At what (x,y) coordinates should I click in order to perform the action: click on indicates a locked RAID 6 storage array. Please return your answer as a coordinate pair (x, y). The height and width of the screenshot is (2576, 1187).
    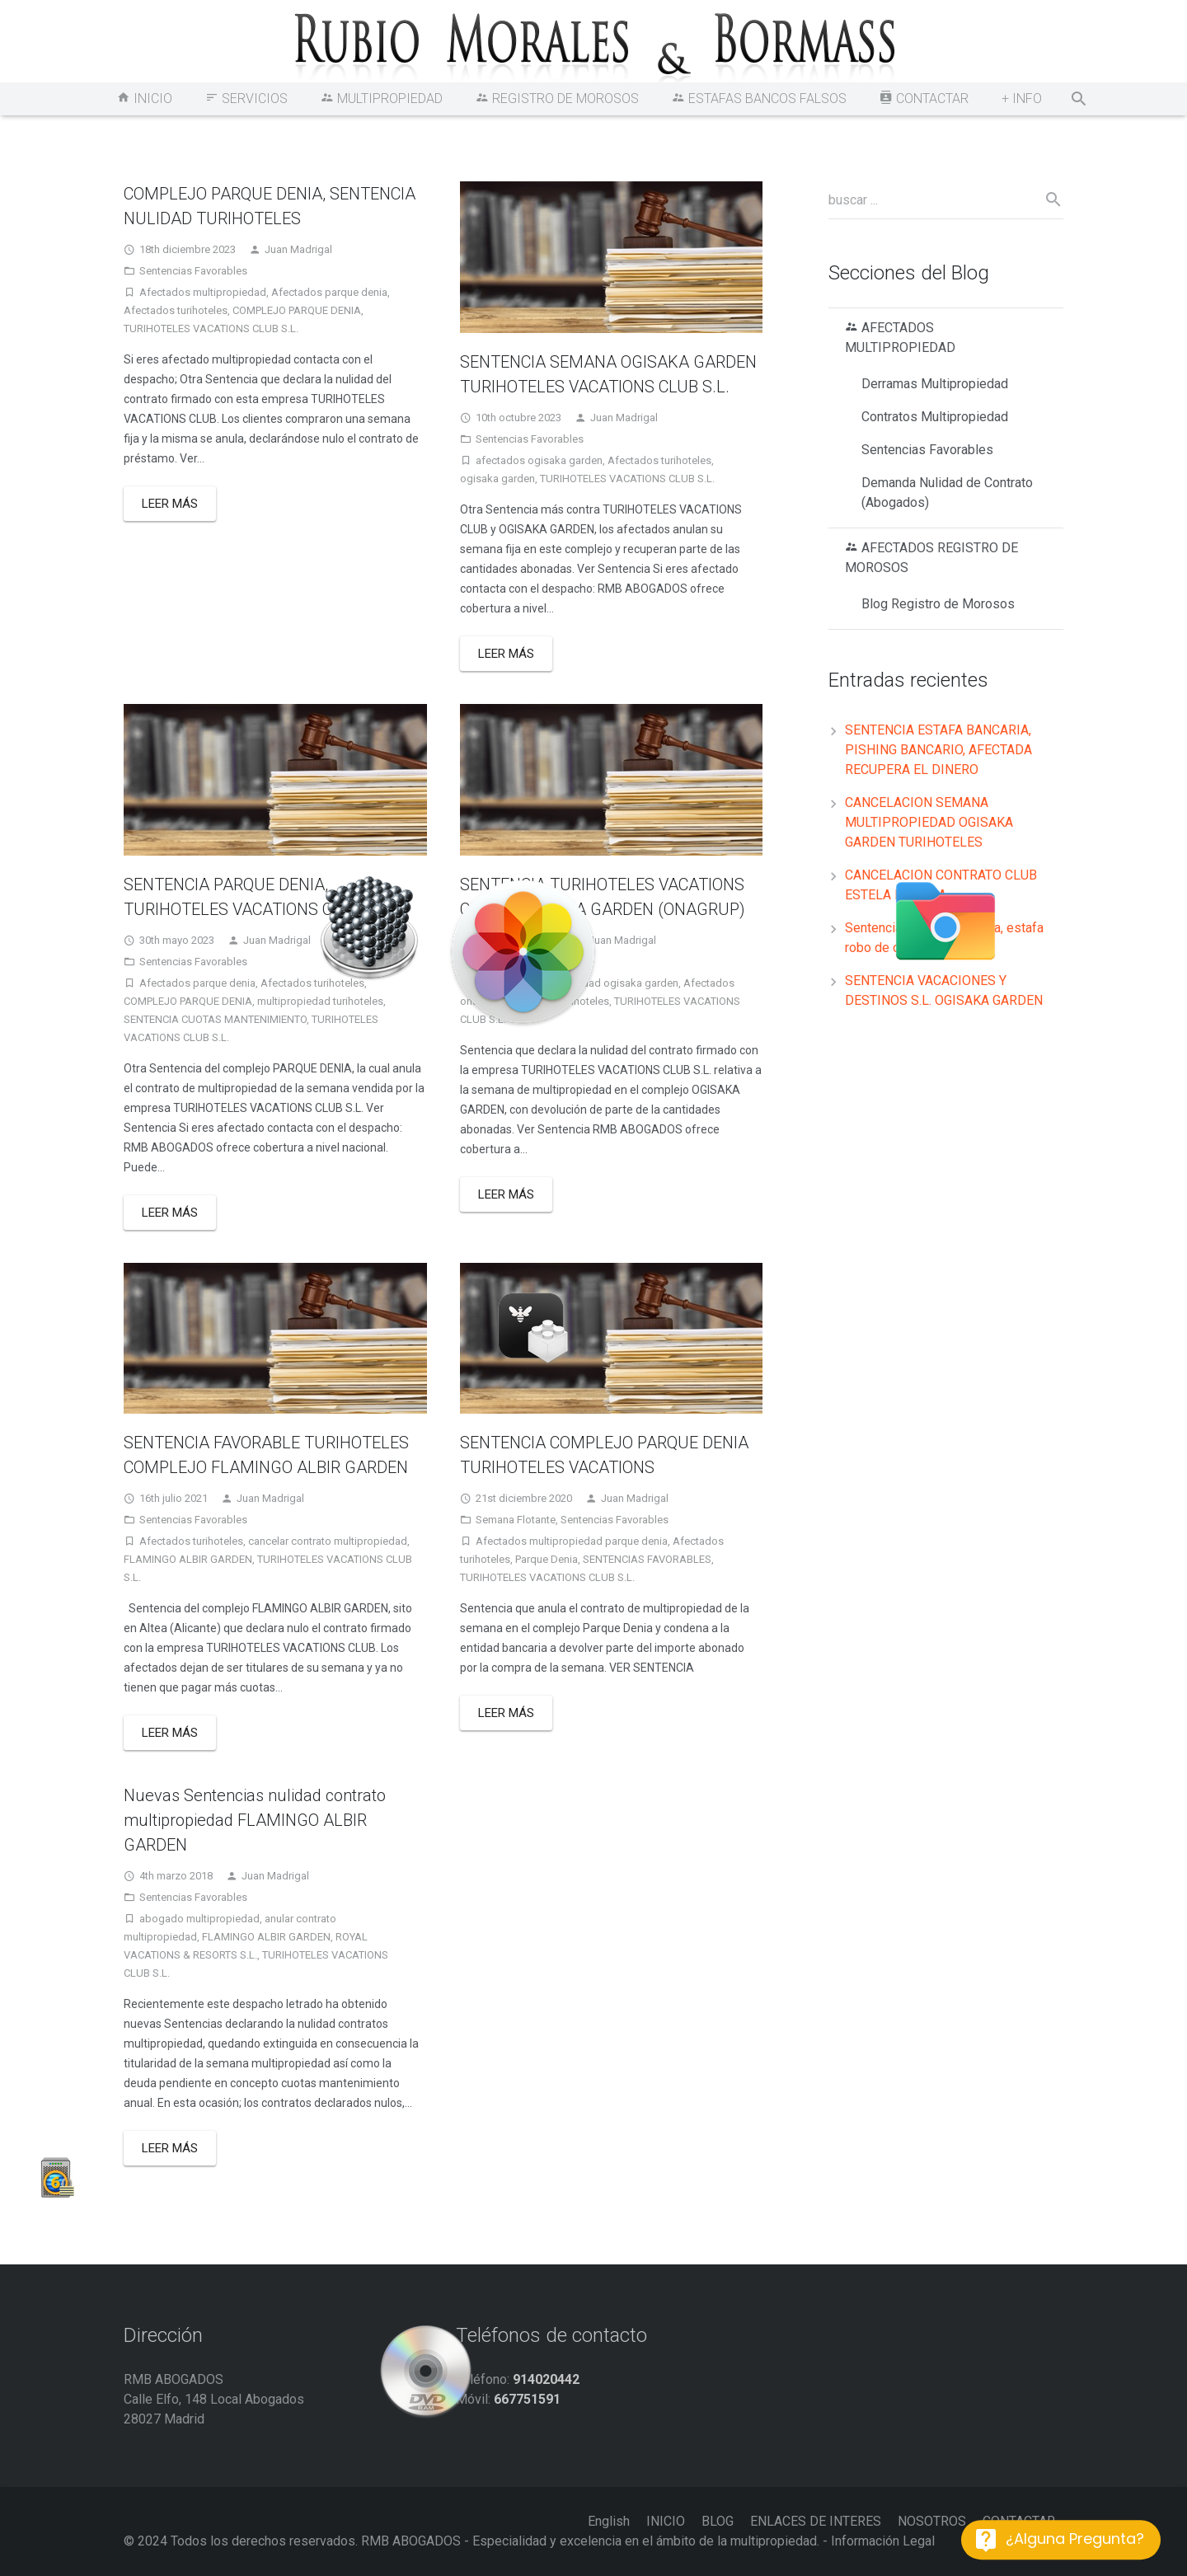
    Looking at the image, I should click on (55, 2177).